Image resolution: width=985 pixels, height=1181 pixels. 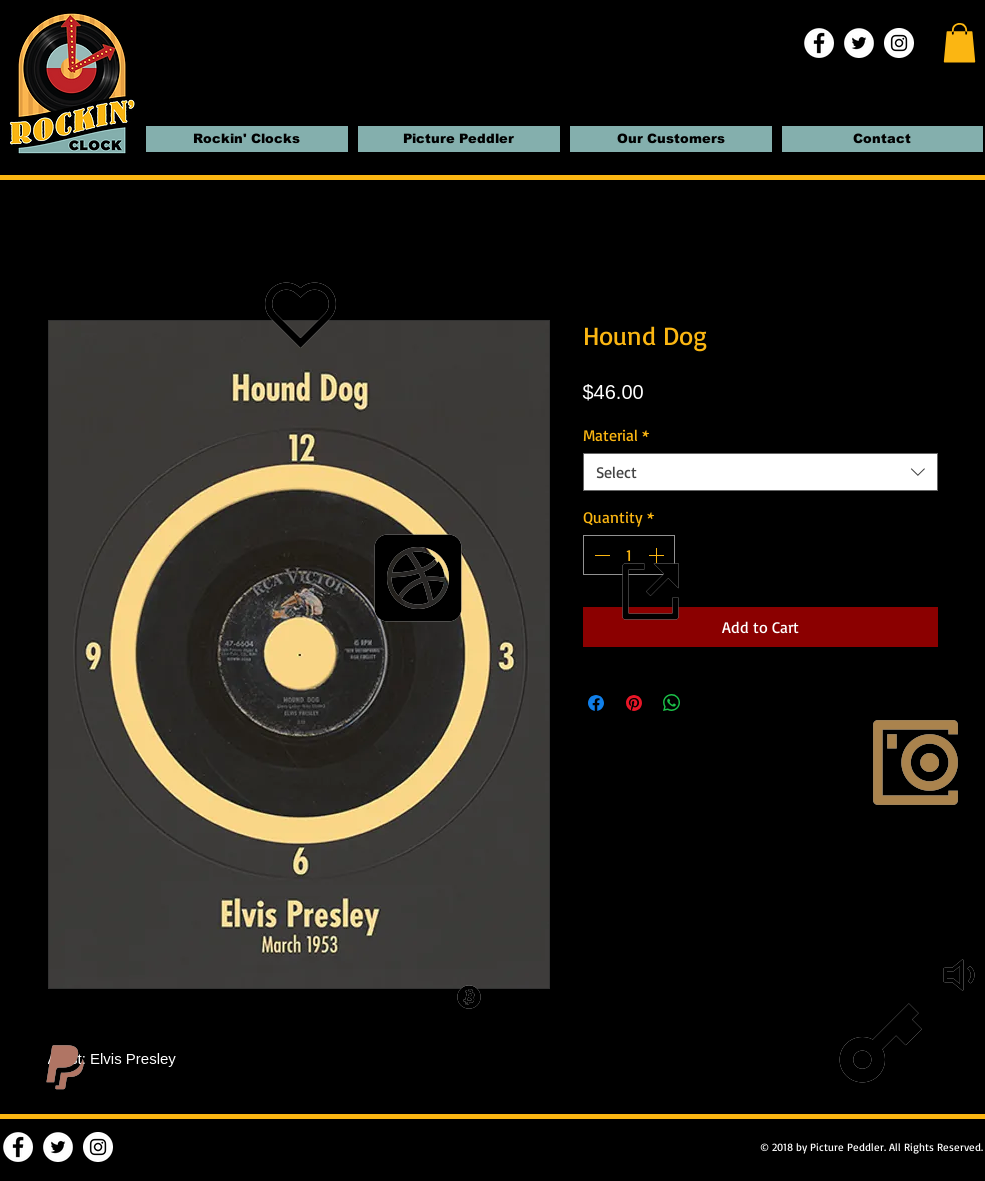 What do you see at coordinates (418, 578) in the screenshot?
I see `link to dribbble profile` at bounding box center [418, 578].